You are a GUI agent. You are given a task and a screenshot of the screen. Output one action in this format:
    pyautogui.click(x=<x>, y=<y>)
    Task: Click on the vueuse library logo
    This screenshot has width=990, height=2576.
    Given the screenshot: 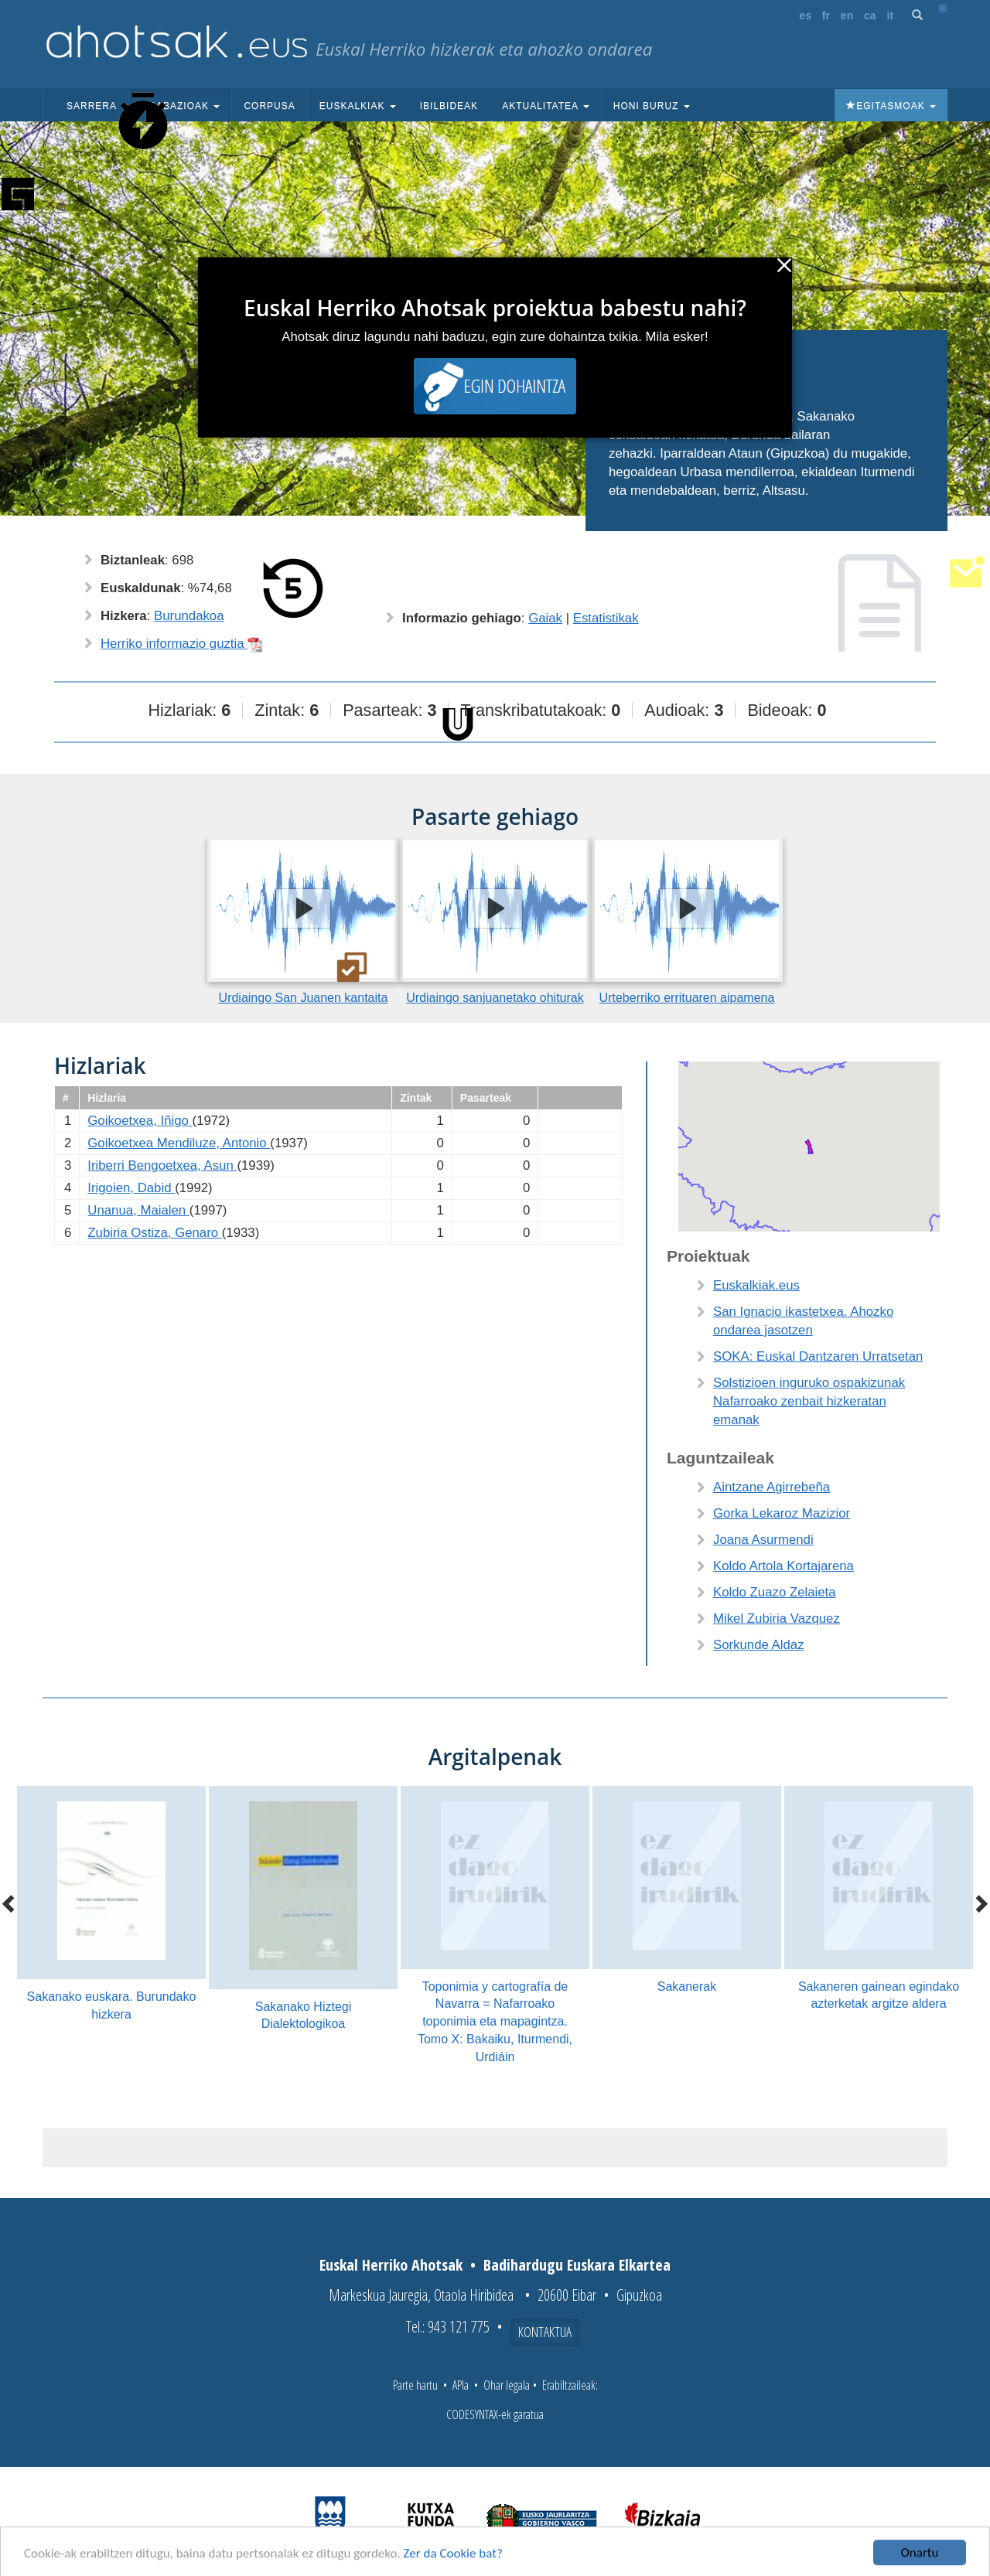 What is the action you would take?
    pyautogui.click(x=458, y=724)
    